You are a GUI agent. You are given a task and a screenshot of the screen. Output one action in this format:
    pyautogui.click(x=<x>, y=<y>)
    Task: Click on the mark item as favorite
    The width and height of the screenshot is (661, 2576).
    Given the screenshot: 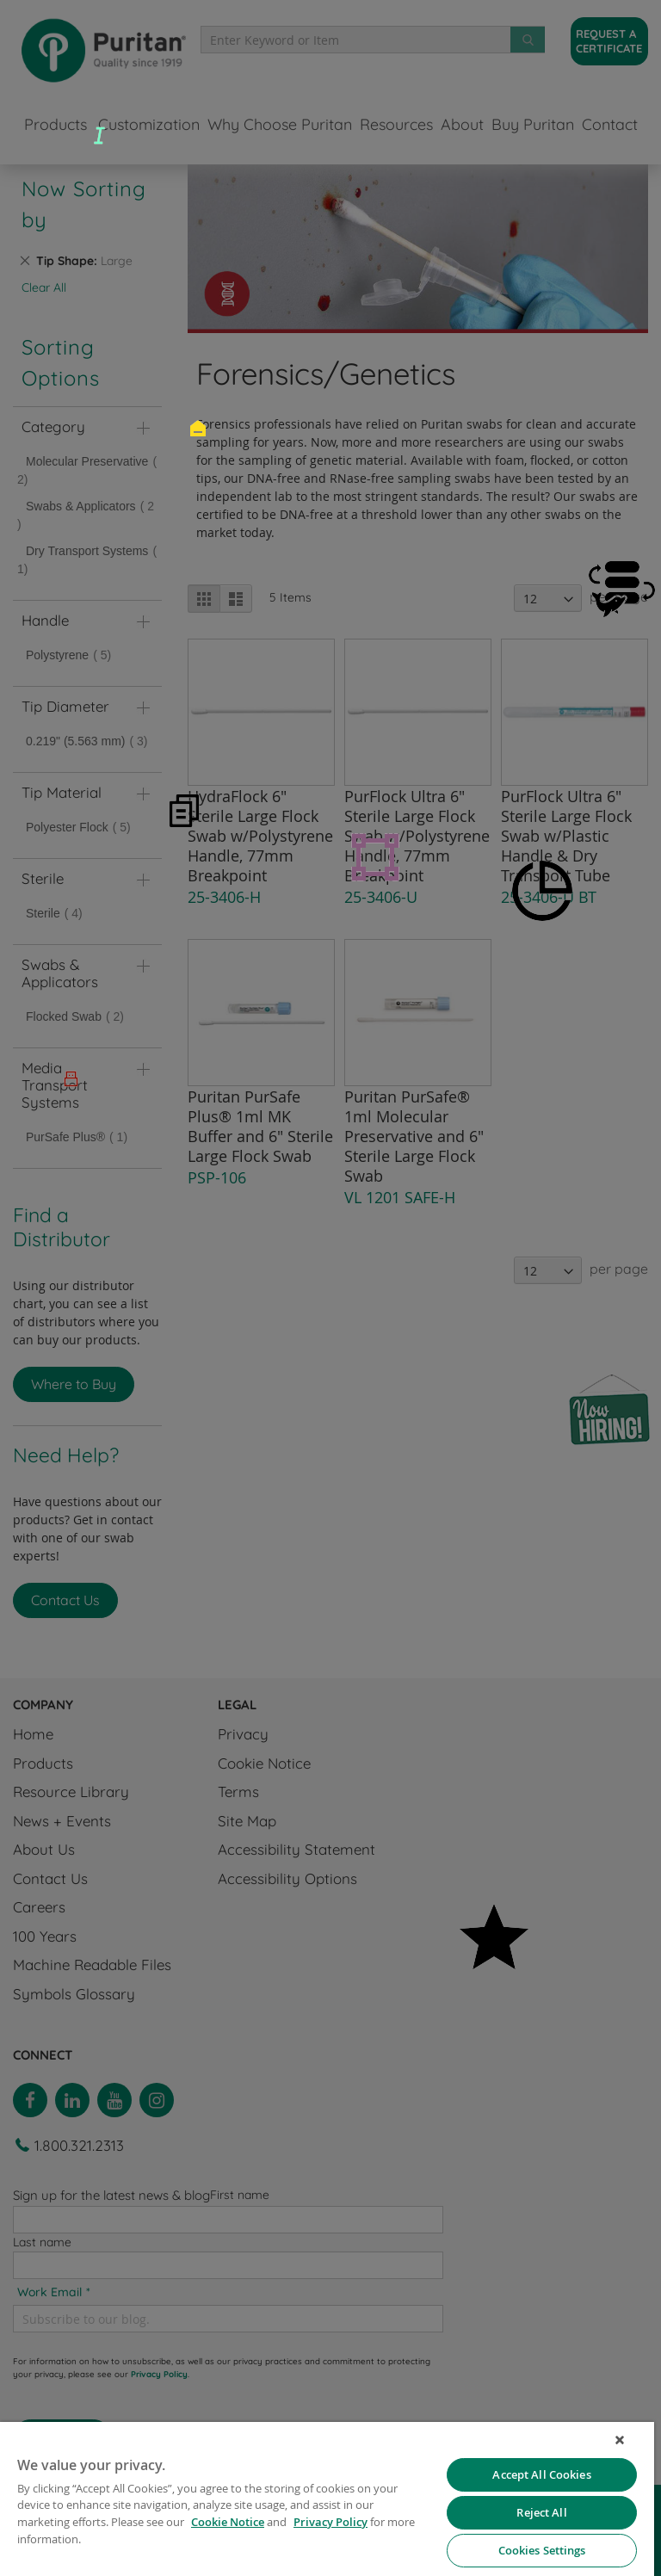 What is the action you would take?
    pyautogui.click(x=494, y=1938)
    